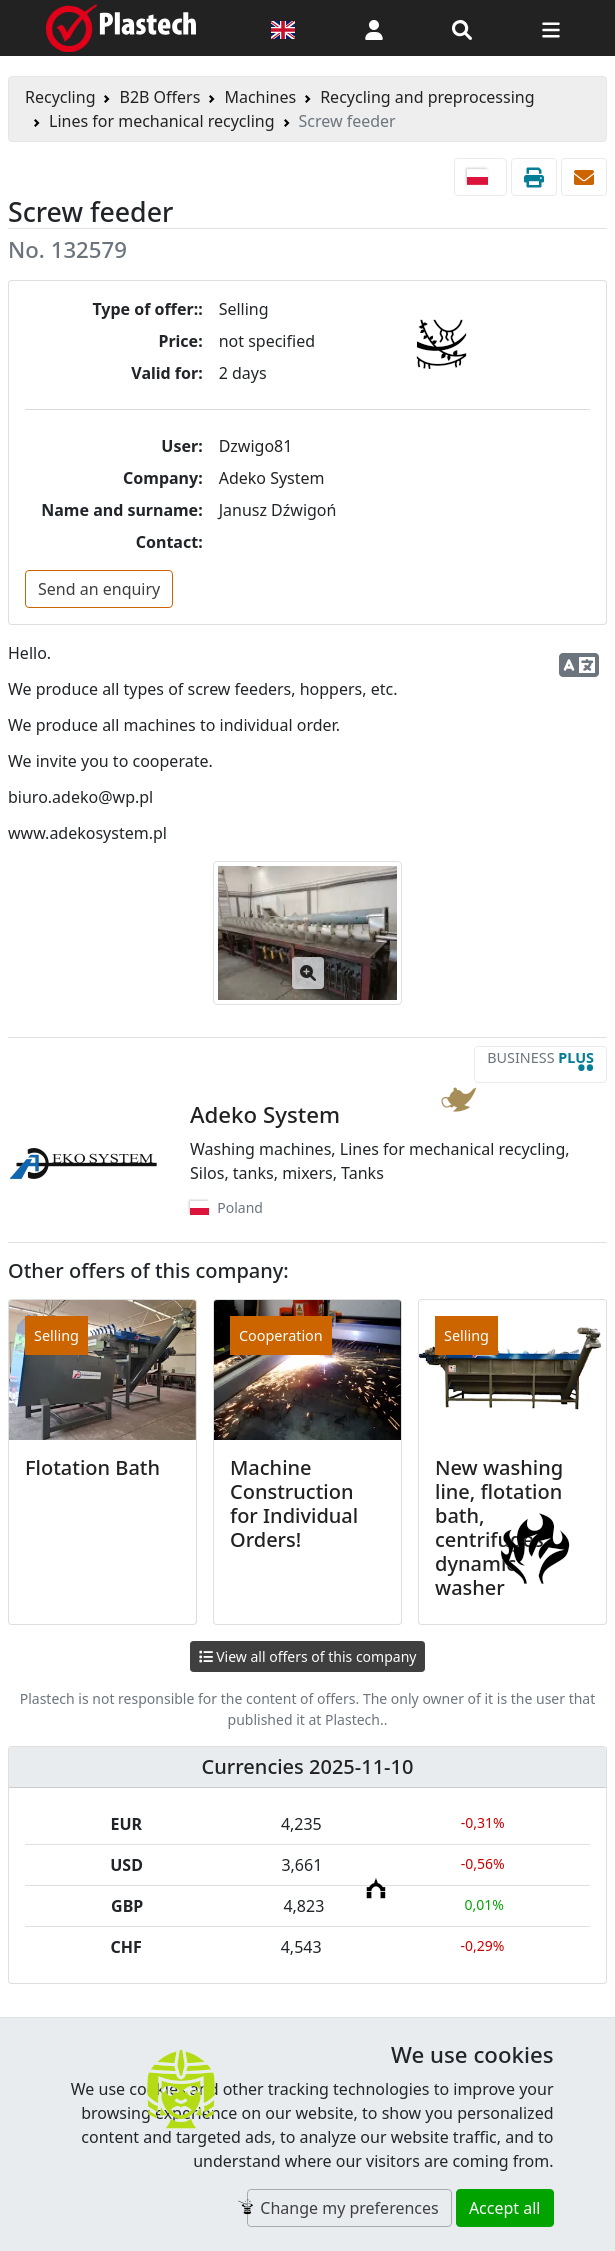 The width and height of the screenshot is (615, 2251). Describe the element at coordinates (459, 1100) in the screenshot. I see `access wish or bonus features` at that location.